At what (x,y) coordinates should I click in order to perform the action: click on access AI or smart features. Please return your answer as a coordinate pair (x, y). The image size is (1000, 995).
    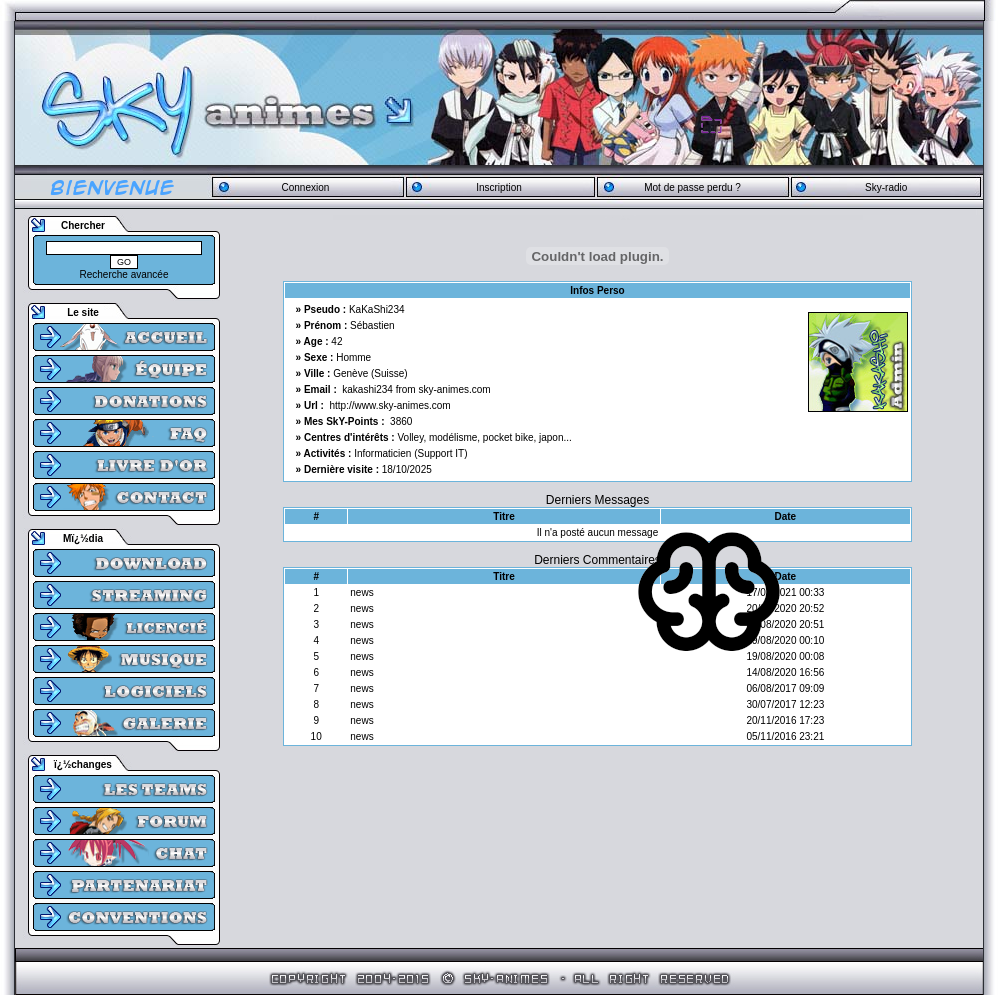
    Looking at the image, I should click on (709, 594).